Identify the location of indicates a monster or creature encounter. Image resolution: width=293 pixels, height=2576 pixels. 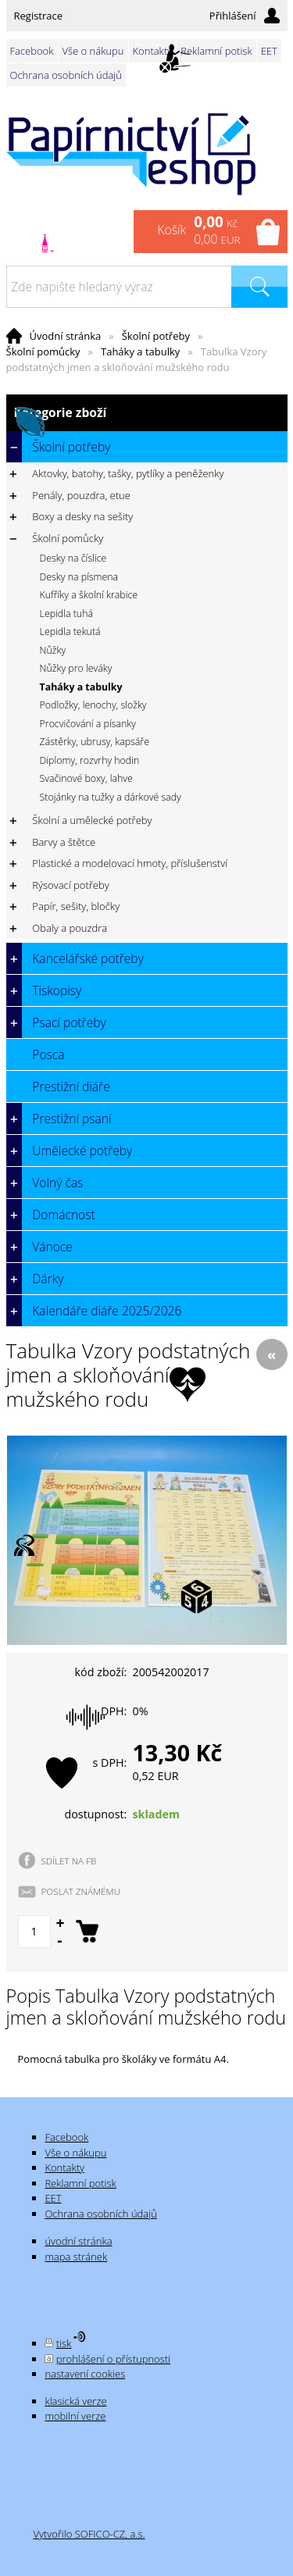
(24, 1545).